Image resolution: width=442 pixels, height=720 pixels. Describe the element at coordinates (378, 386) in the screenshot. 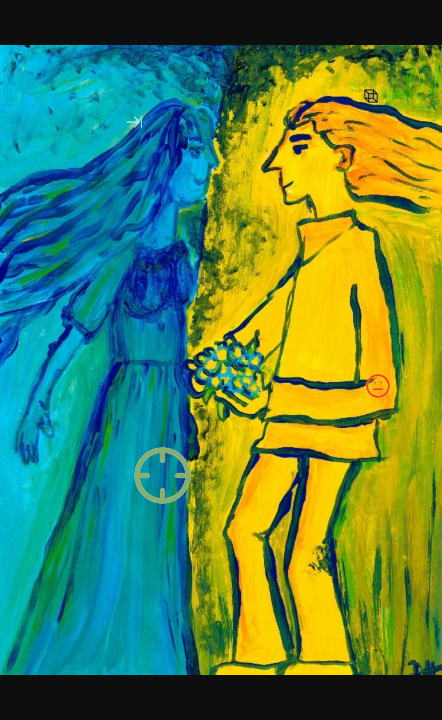

I see `rate your experience as neutral` at that location.